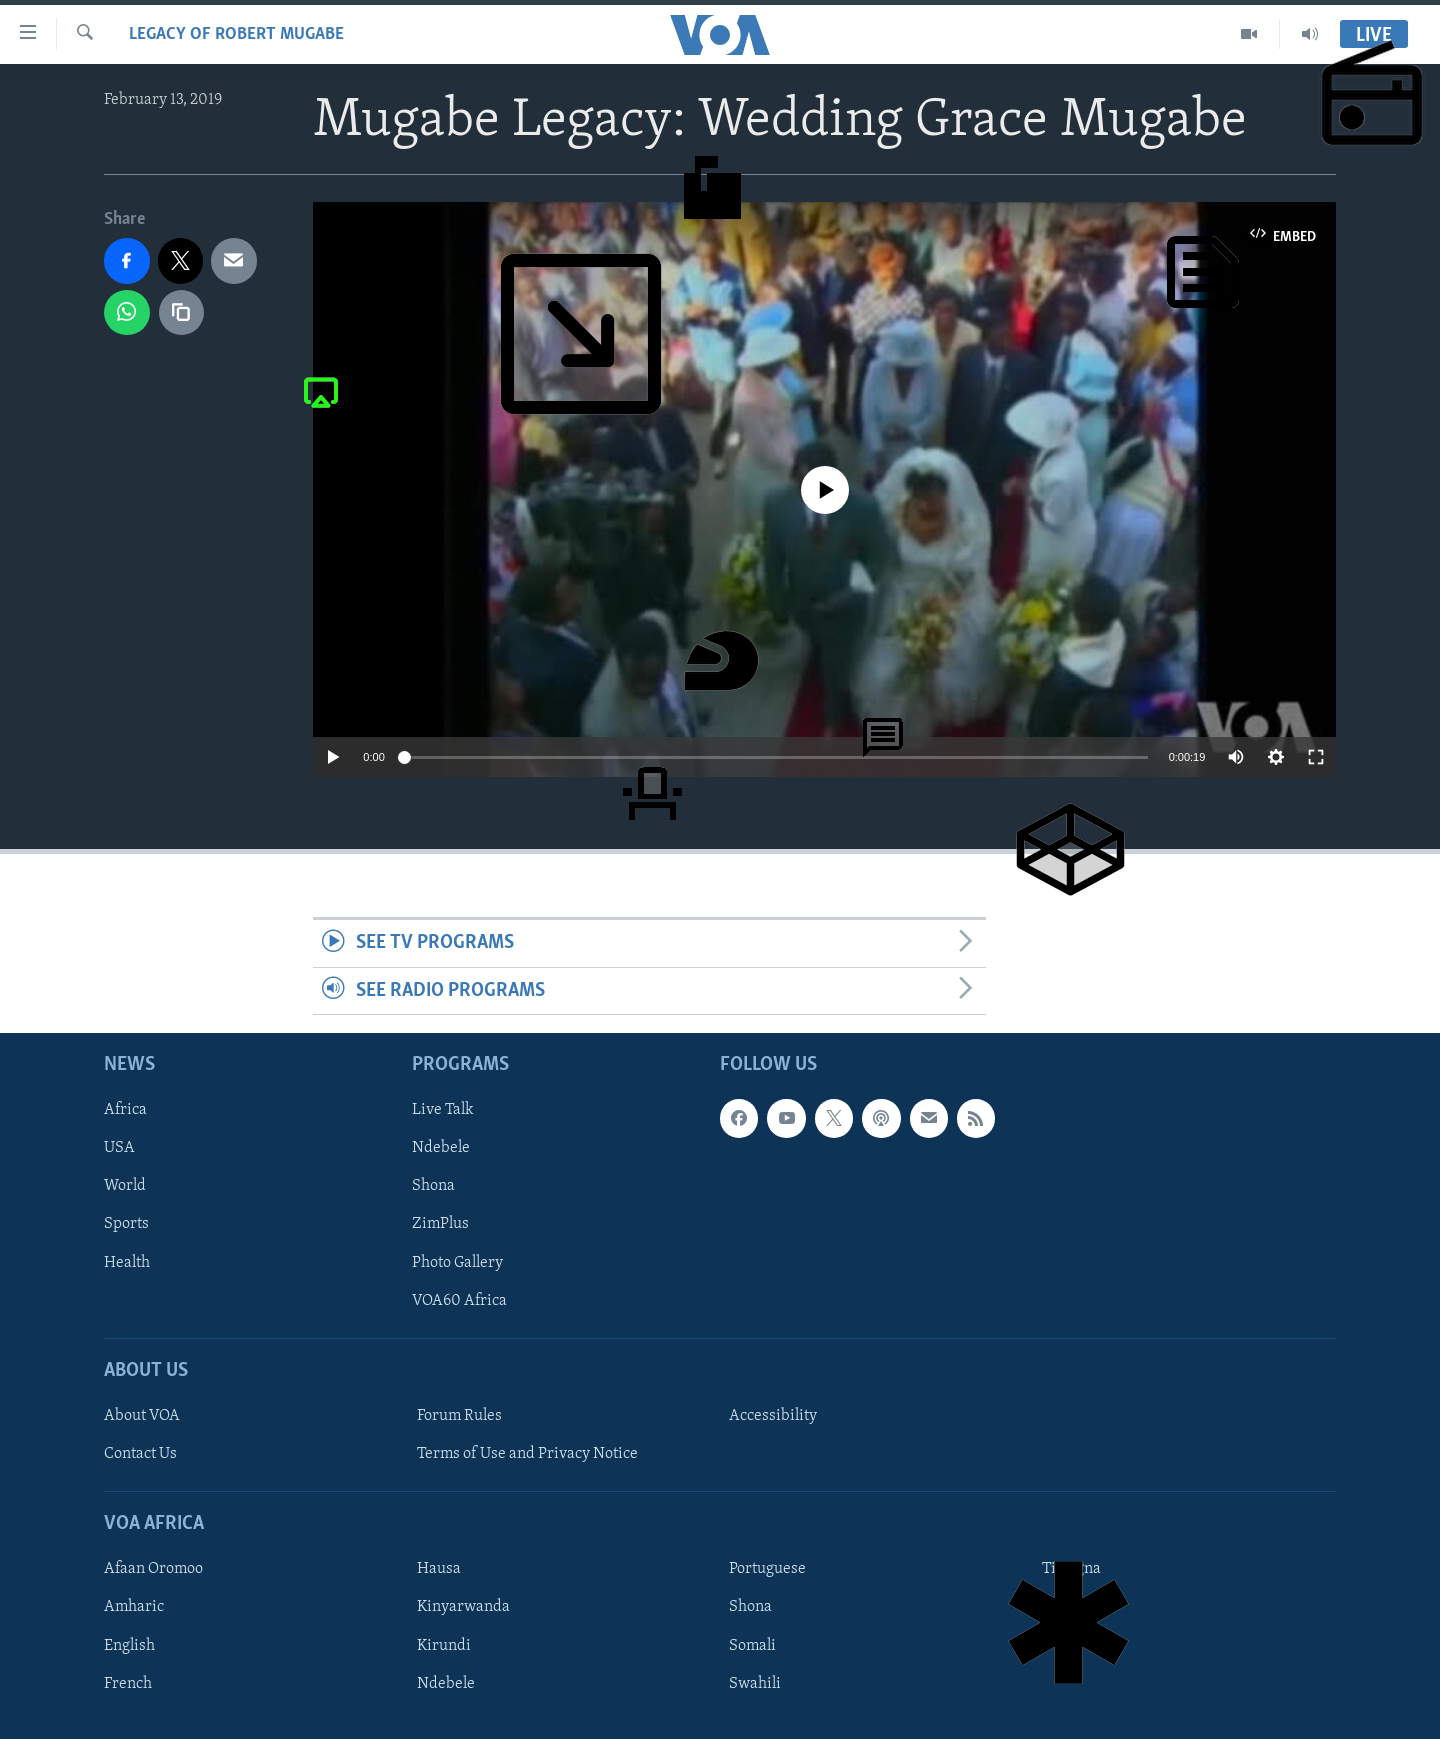  What do you see at coordinates (321, 392) in the screenshot?
I see `stream content to an external display` at bounding box center [321, 392].